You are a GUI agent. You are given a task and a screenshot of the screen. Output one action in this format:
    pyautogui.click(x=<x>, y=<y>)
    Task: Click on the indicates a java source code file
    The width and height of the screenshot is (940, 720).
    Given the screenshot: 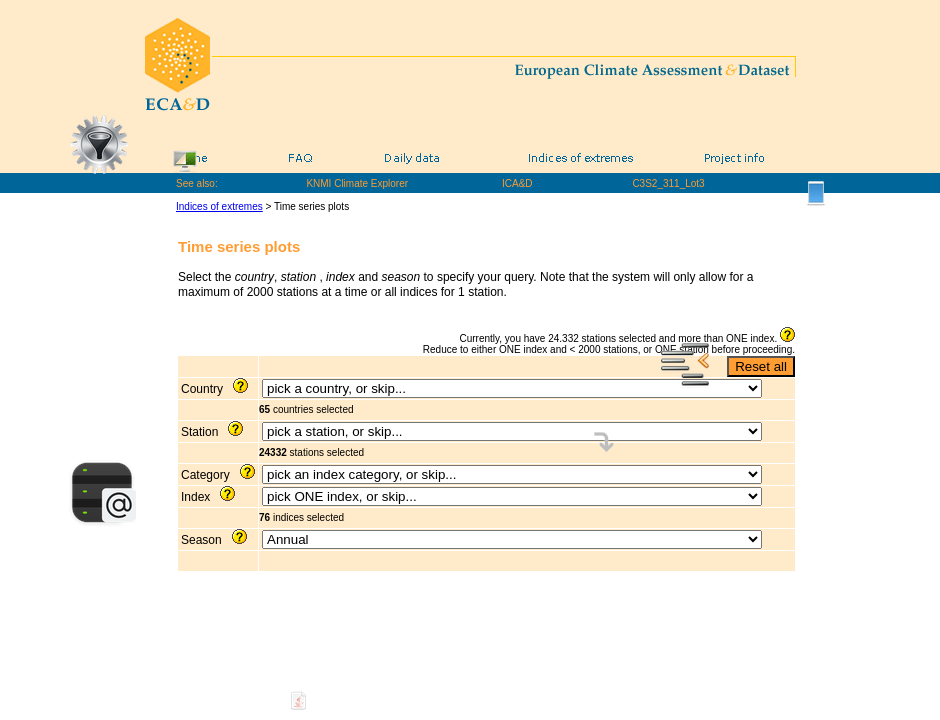 What is the action you would take?
    pyautogui.click(x=298, y=700)
    